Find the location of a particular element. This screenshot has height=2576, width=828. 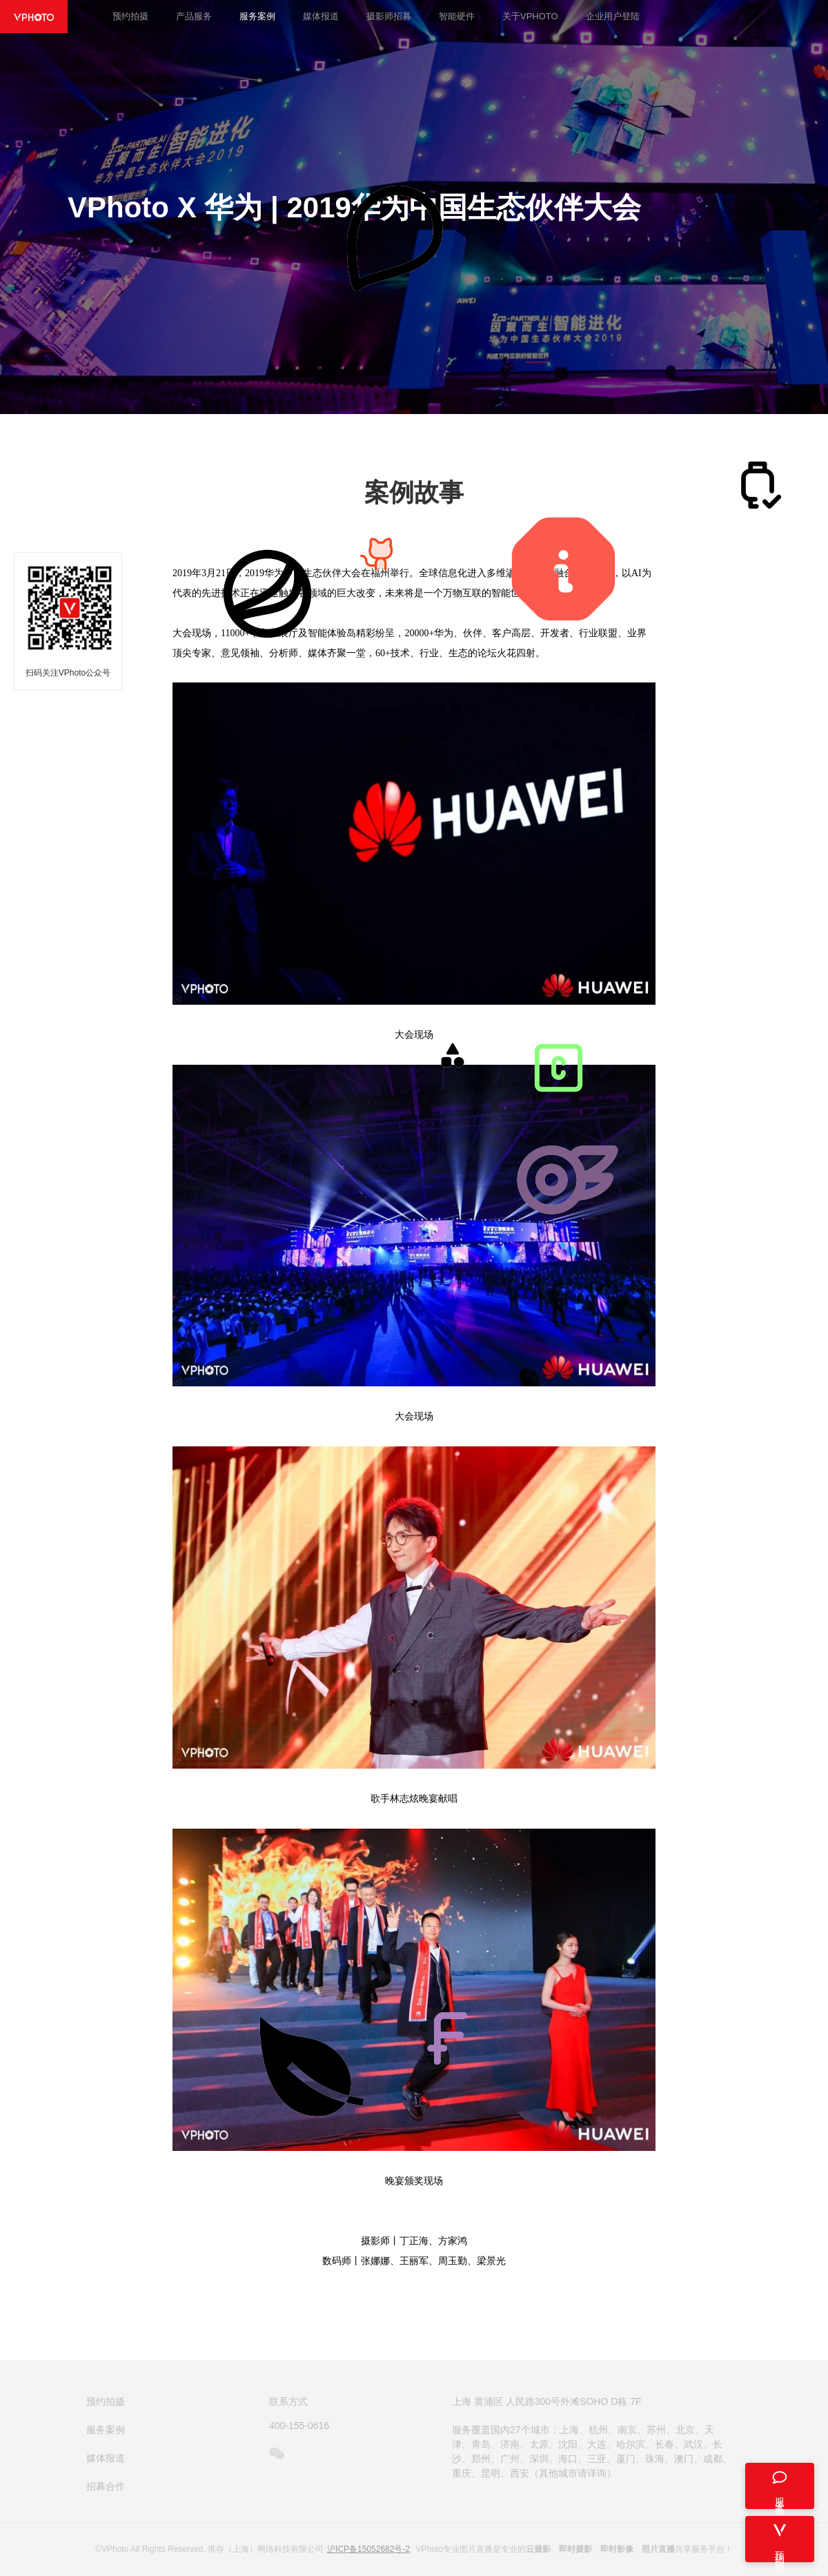

smartwatch successfully connected is located at coordinates (758, 485).